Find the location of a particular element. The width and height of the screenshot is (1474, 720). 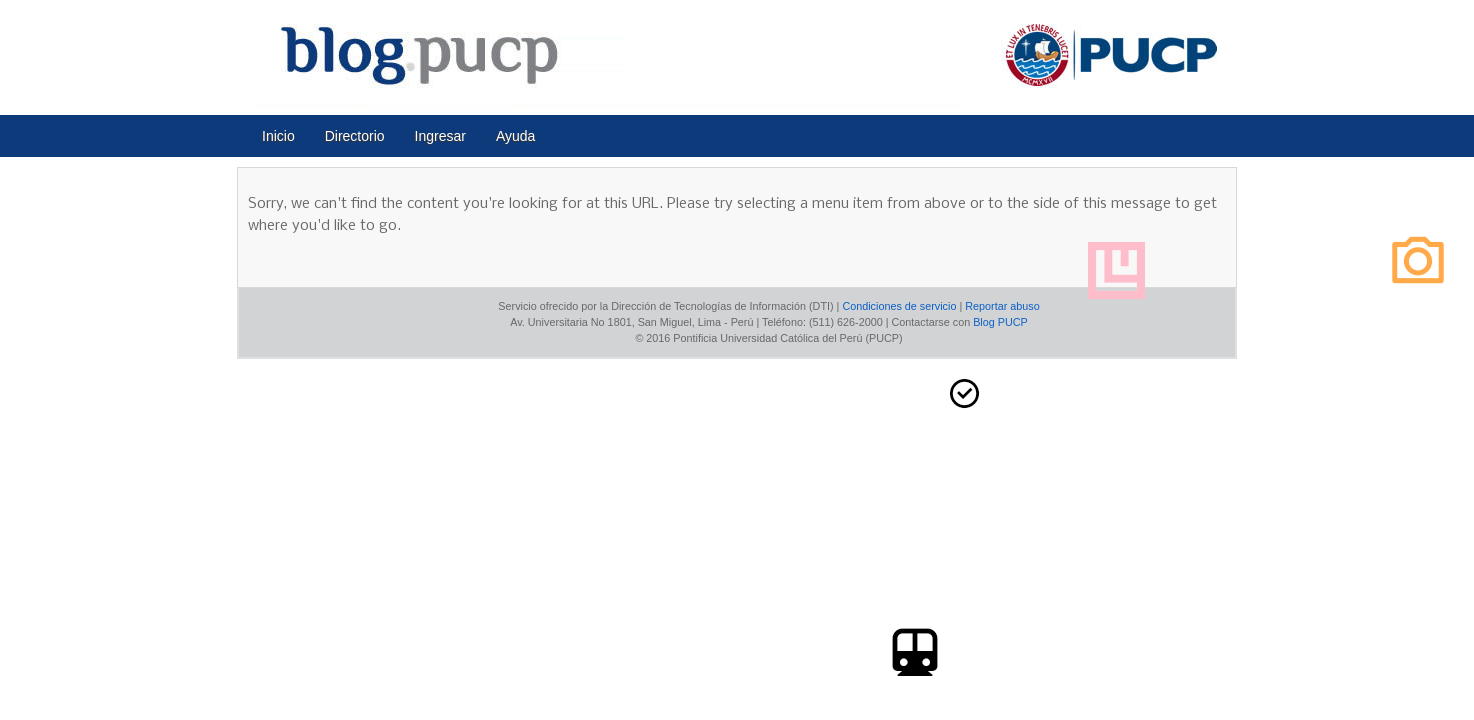

take a photo is located at coordinates (1418, 260).